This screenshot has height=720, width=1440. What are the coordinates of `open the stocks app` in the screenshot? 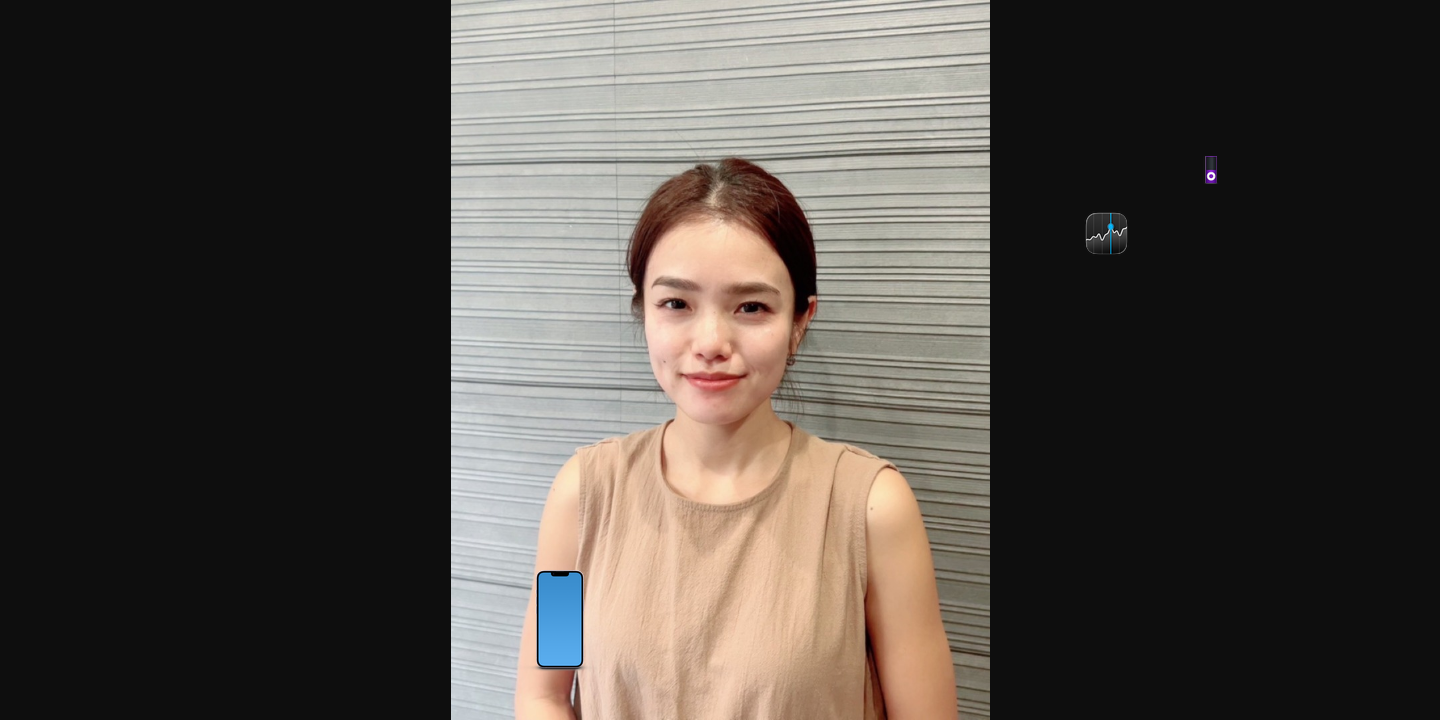 It's located at (1106, 233).